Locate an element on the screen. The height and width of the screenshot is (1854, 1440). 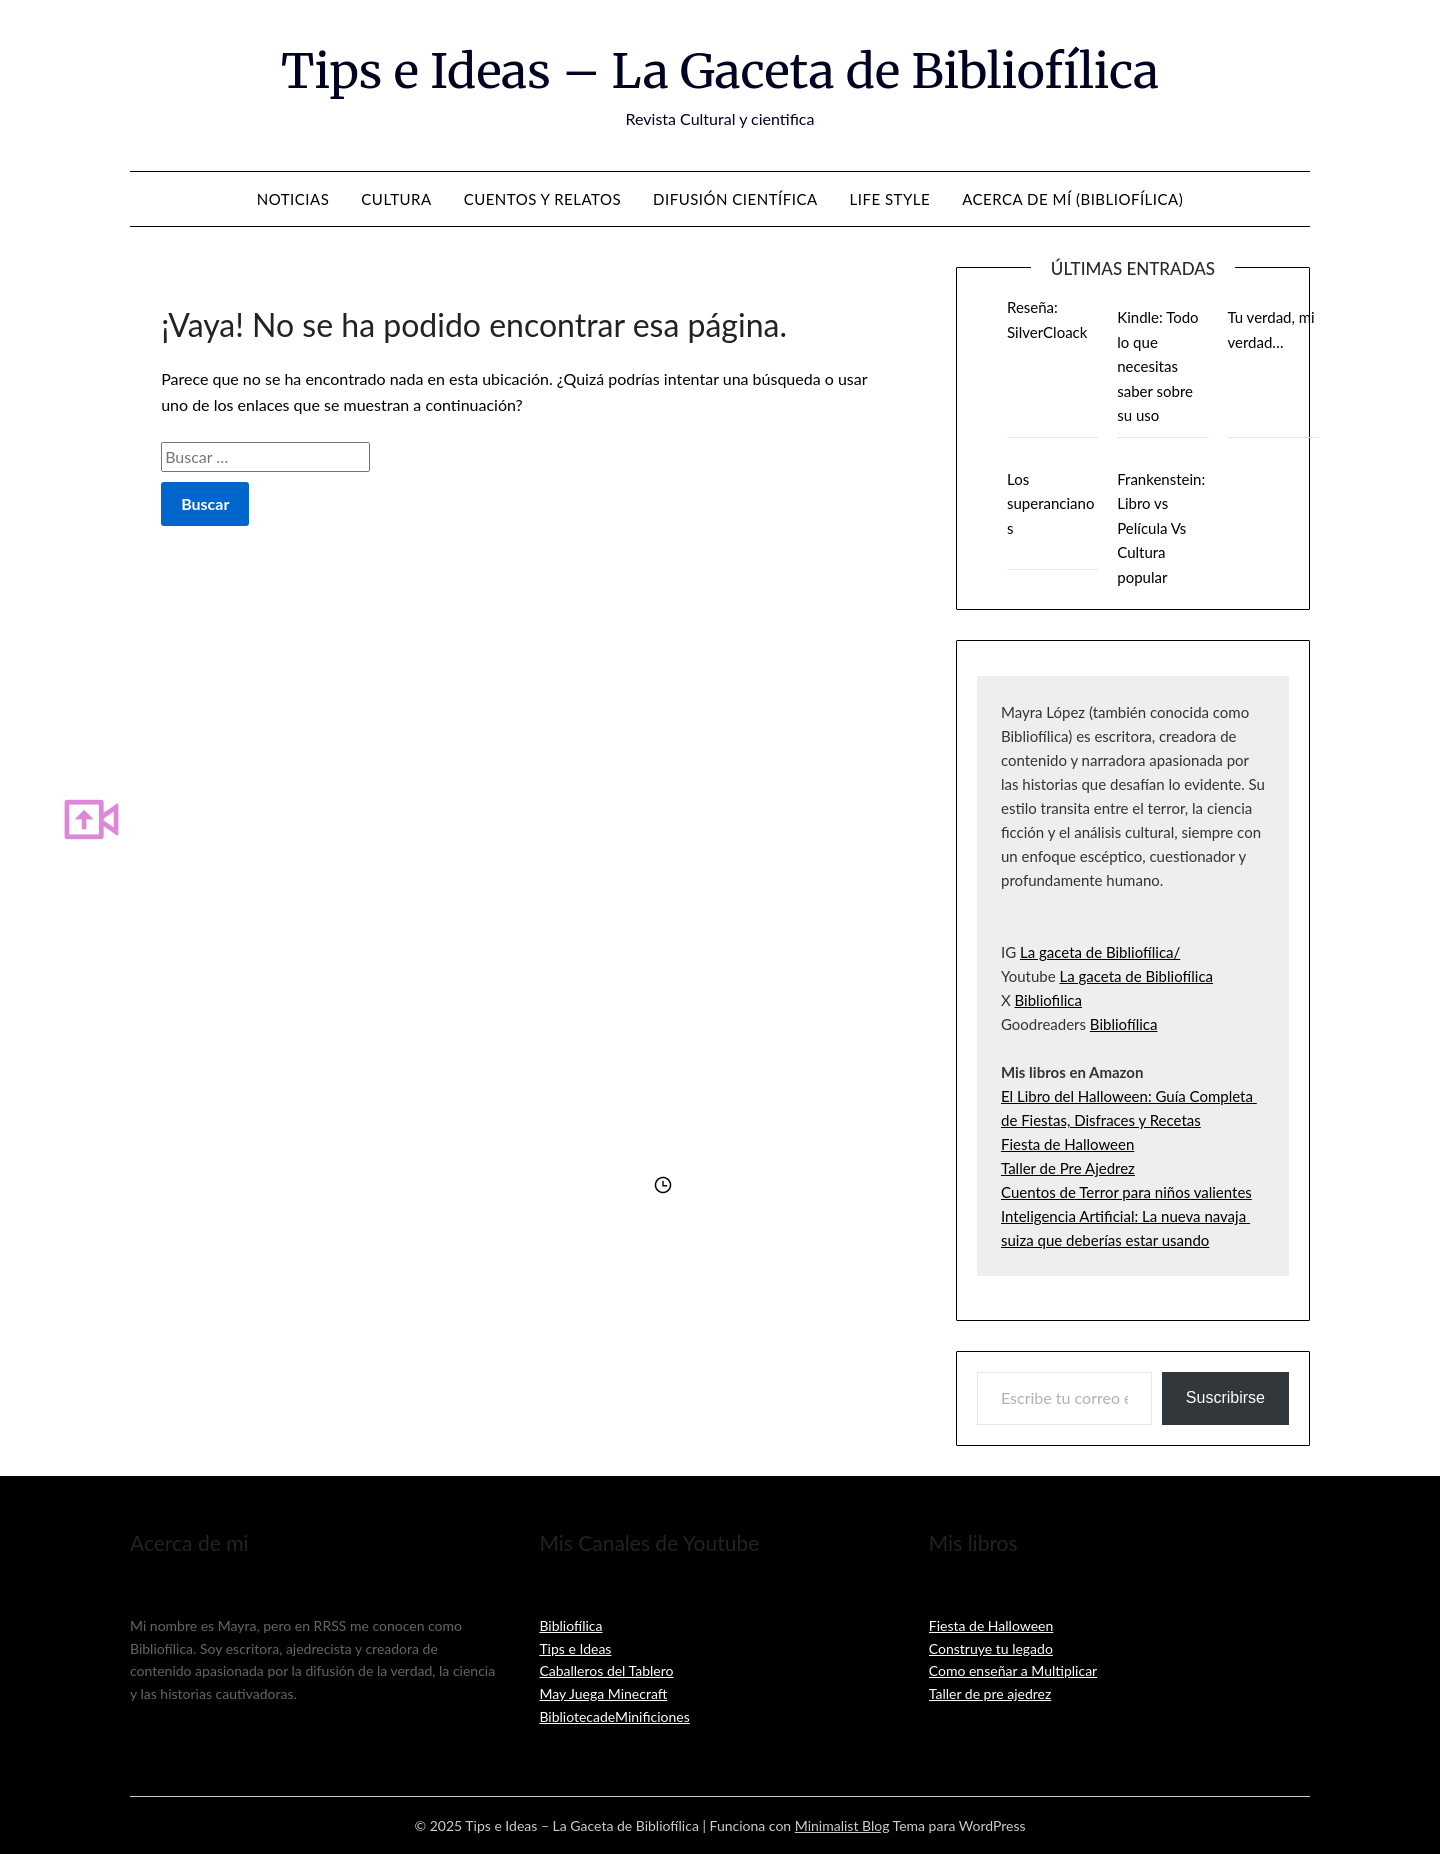
view time or clock settings is located at coordinates (663, 1185).